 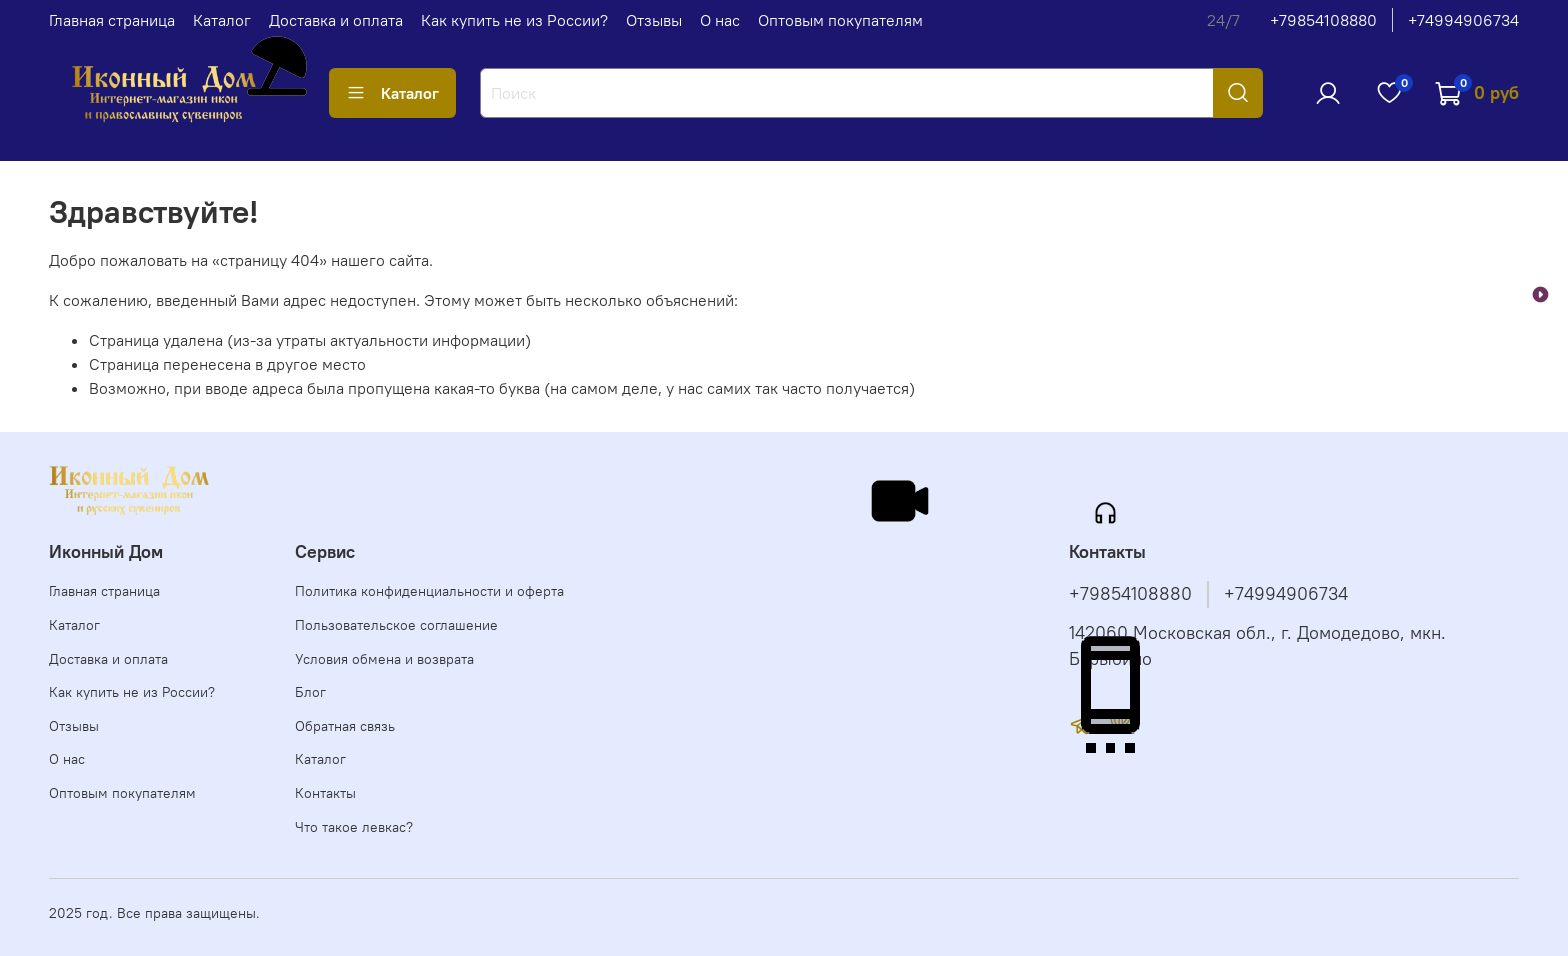 What do you see at coordinates (277, 66) in the screenshot?
I see `access vacation or time-off settings` at bounding box center [277, 66].